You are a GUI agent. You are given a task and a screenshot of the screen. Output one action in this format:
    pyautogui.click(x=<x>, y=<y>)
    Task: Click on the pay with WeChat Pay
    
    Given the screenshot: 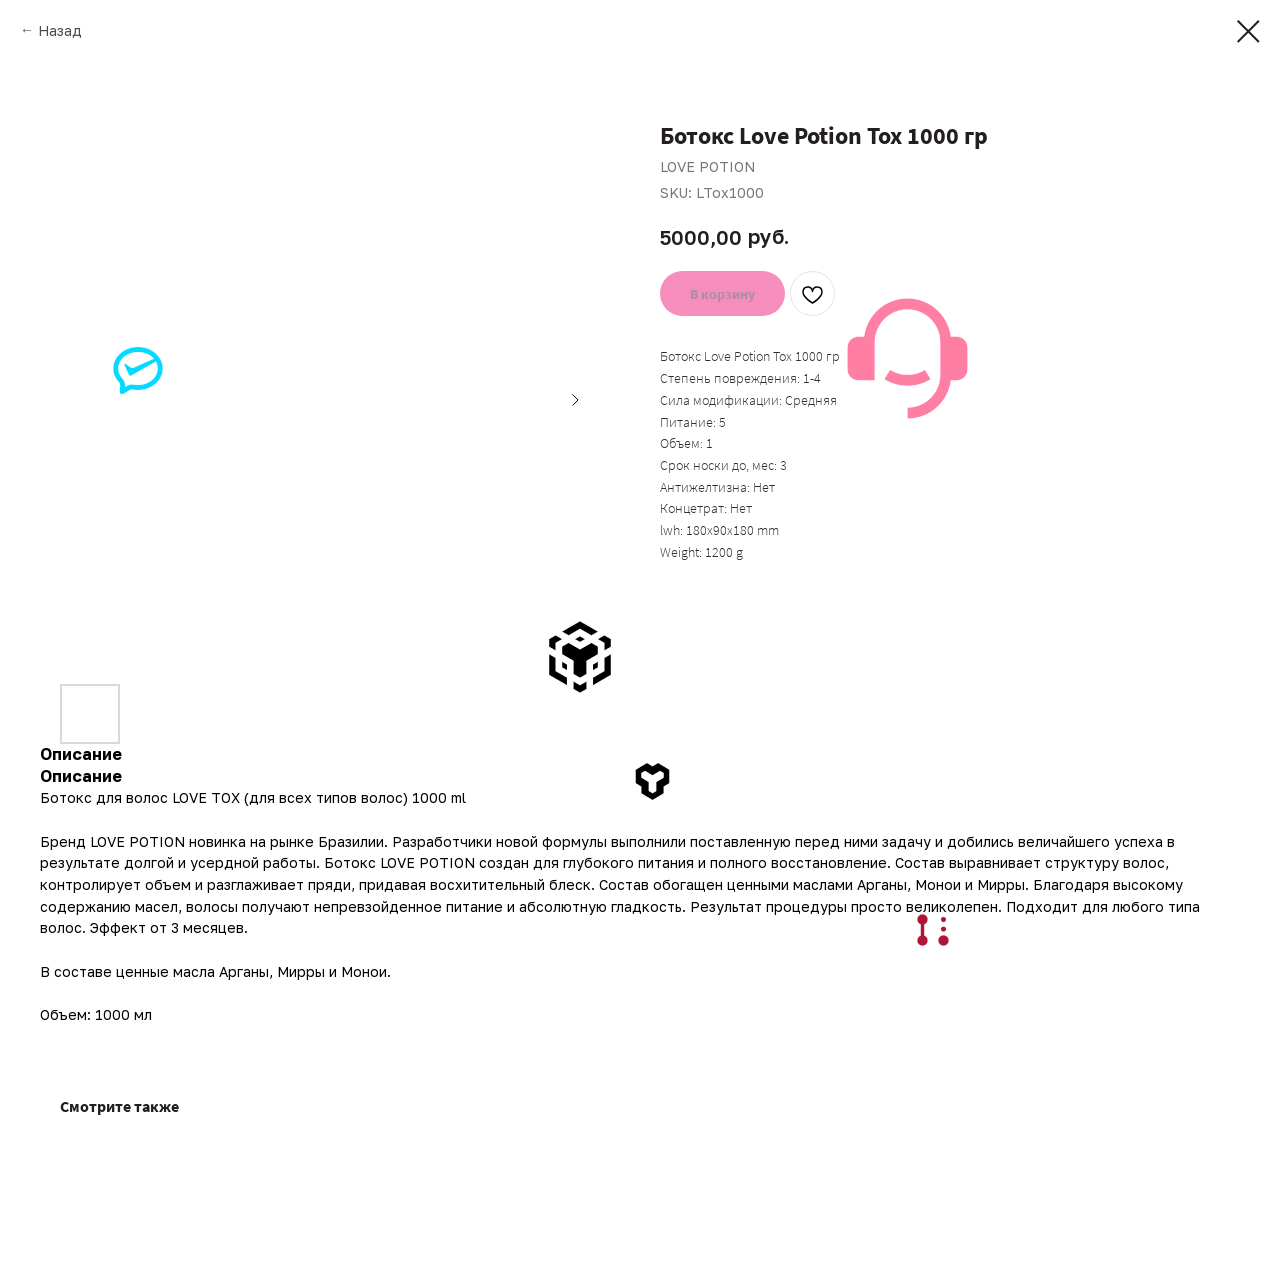 What is the action you would take?
    pyautogui.click(x=138, y=369)
    